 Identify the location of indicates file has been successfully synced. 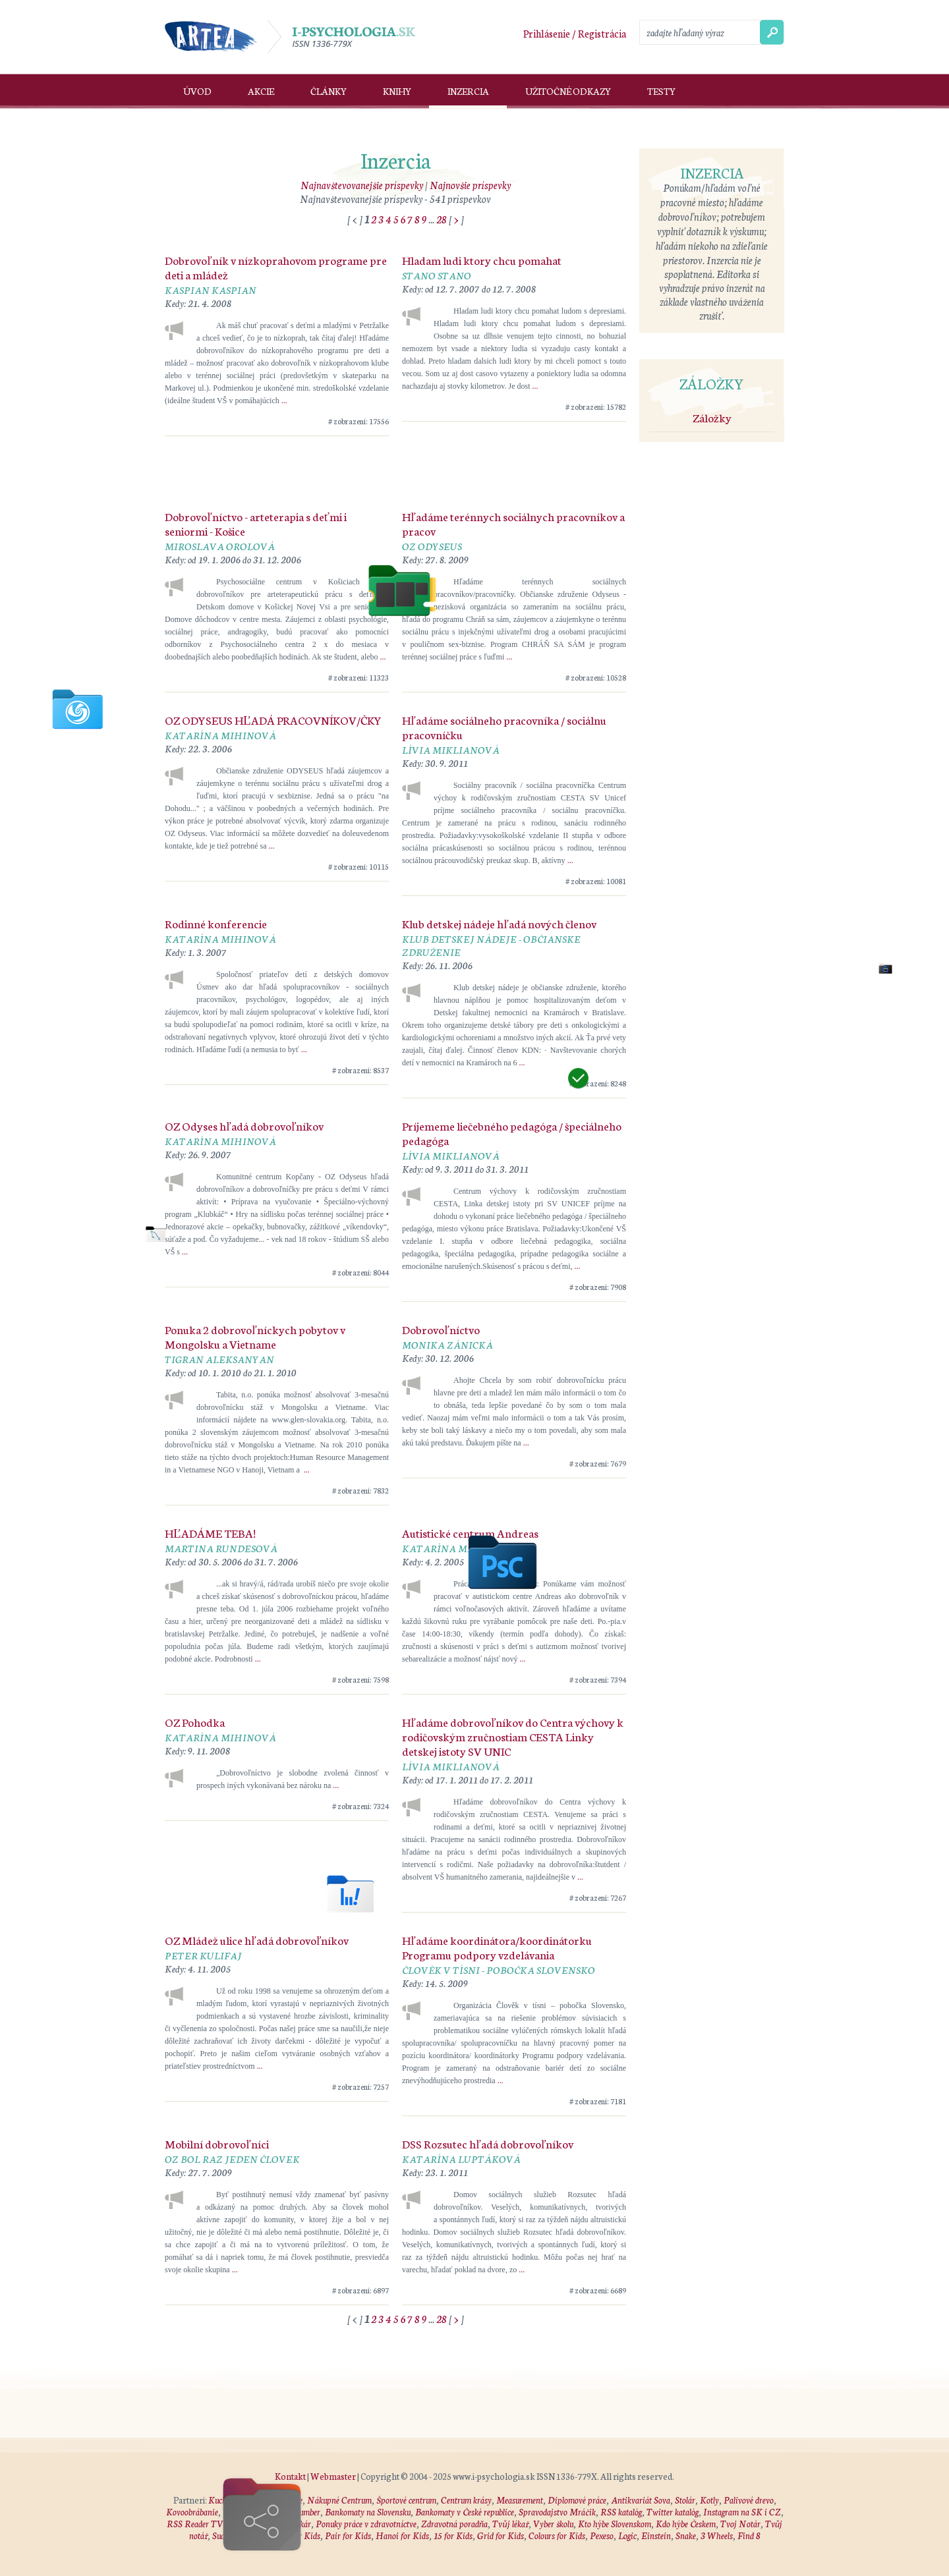
(578, 1078).